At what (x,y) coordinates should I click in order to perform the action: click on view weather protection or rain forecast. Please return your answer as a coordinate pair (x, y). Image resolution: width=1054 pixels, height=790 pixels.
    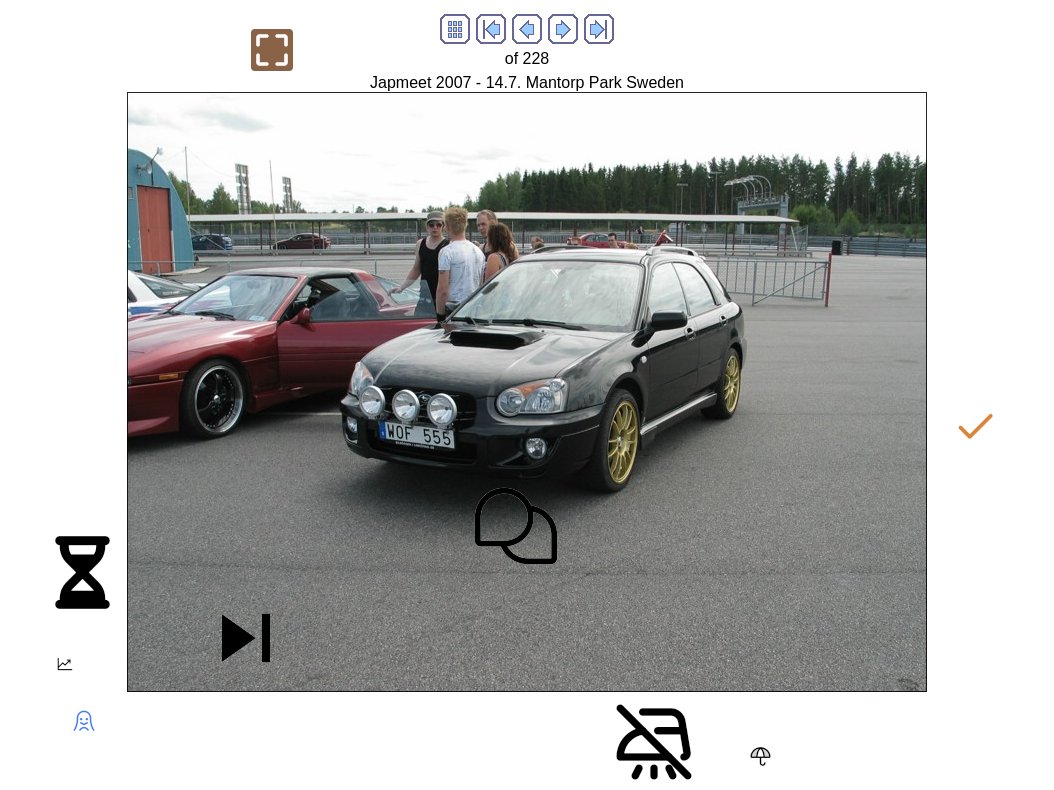
    Looking at the image, I should click on (760, 756).